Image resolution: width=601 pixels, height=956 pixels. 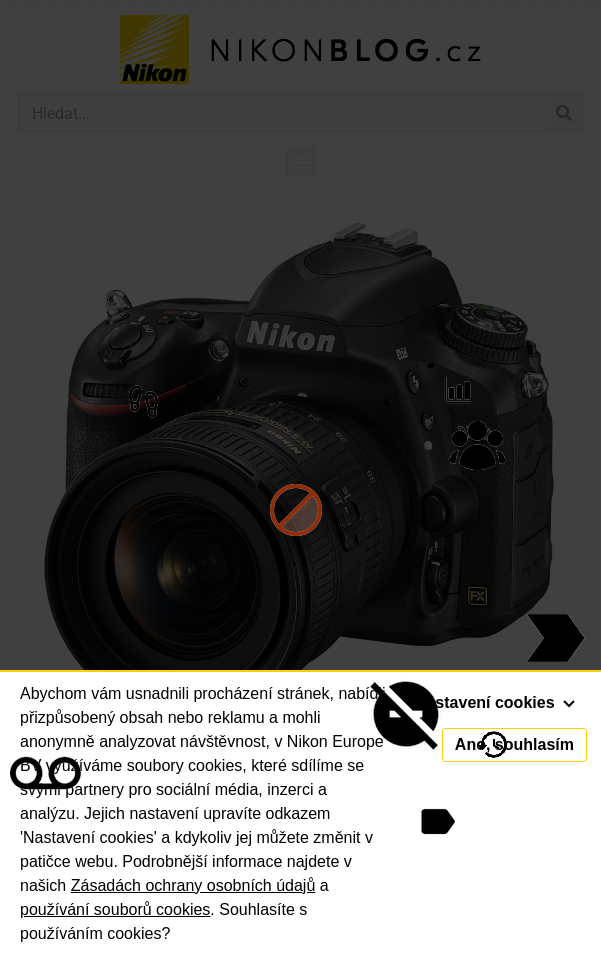 I want to click on add or apply a label to an item, so click(x=437, y=821).